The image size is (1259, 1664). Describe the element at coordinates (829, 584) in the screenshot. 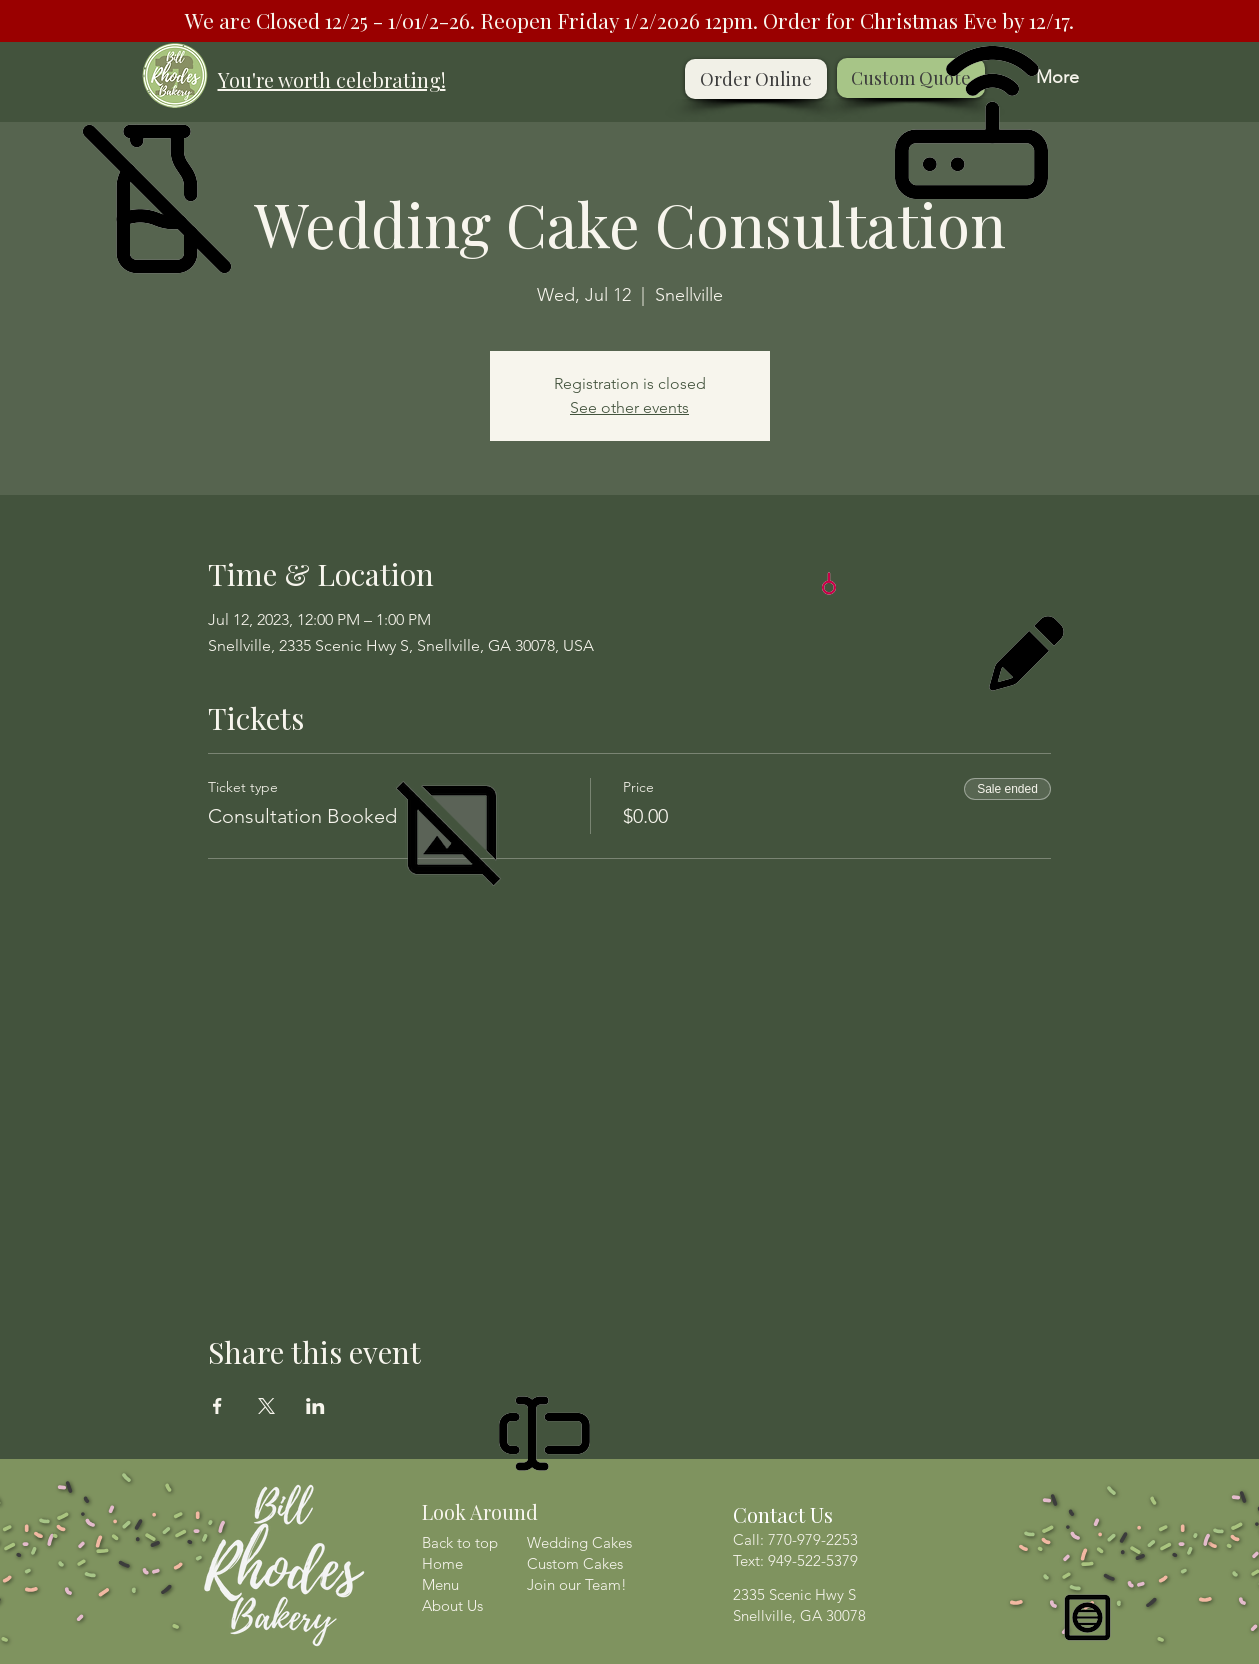

I see `select neutrois gender identity` at that location.